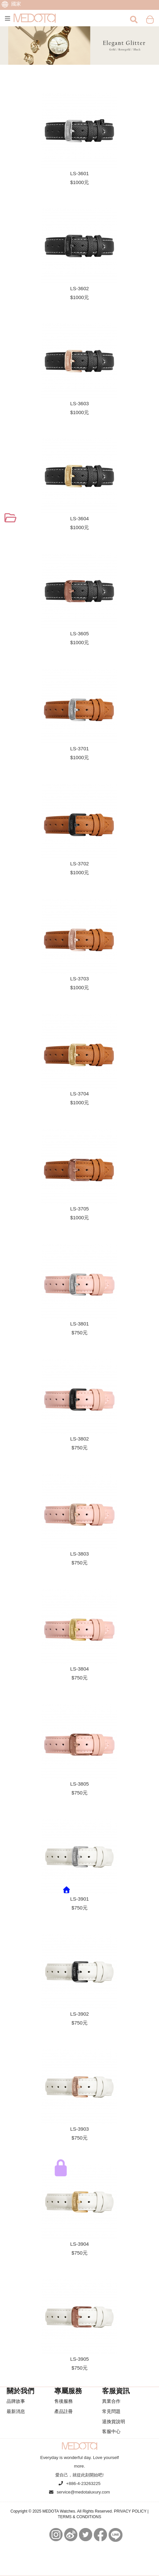 Image resolution: width=159 pixels, height=2576 pixels. I want to click on open folder to view contents, so click(10, 518).